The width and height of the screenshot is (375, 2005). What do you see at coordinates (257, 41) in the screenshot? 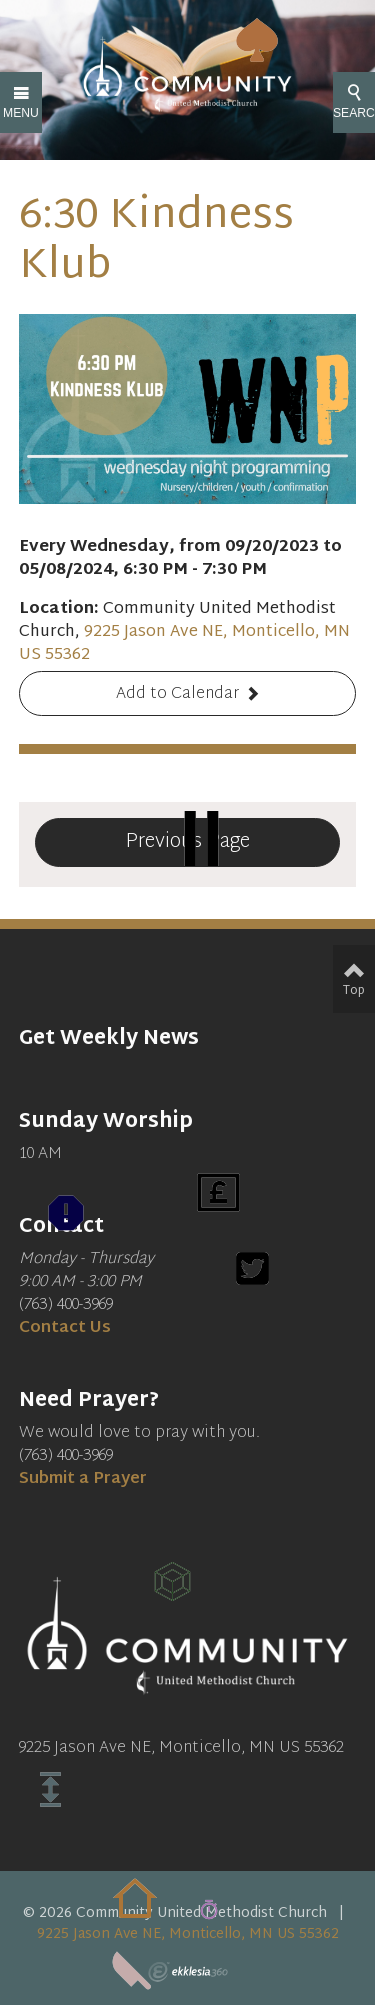
I see `spades suit symbol for card games` at bounding box center [257, 41].